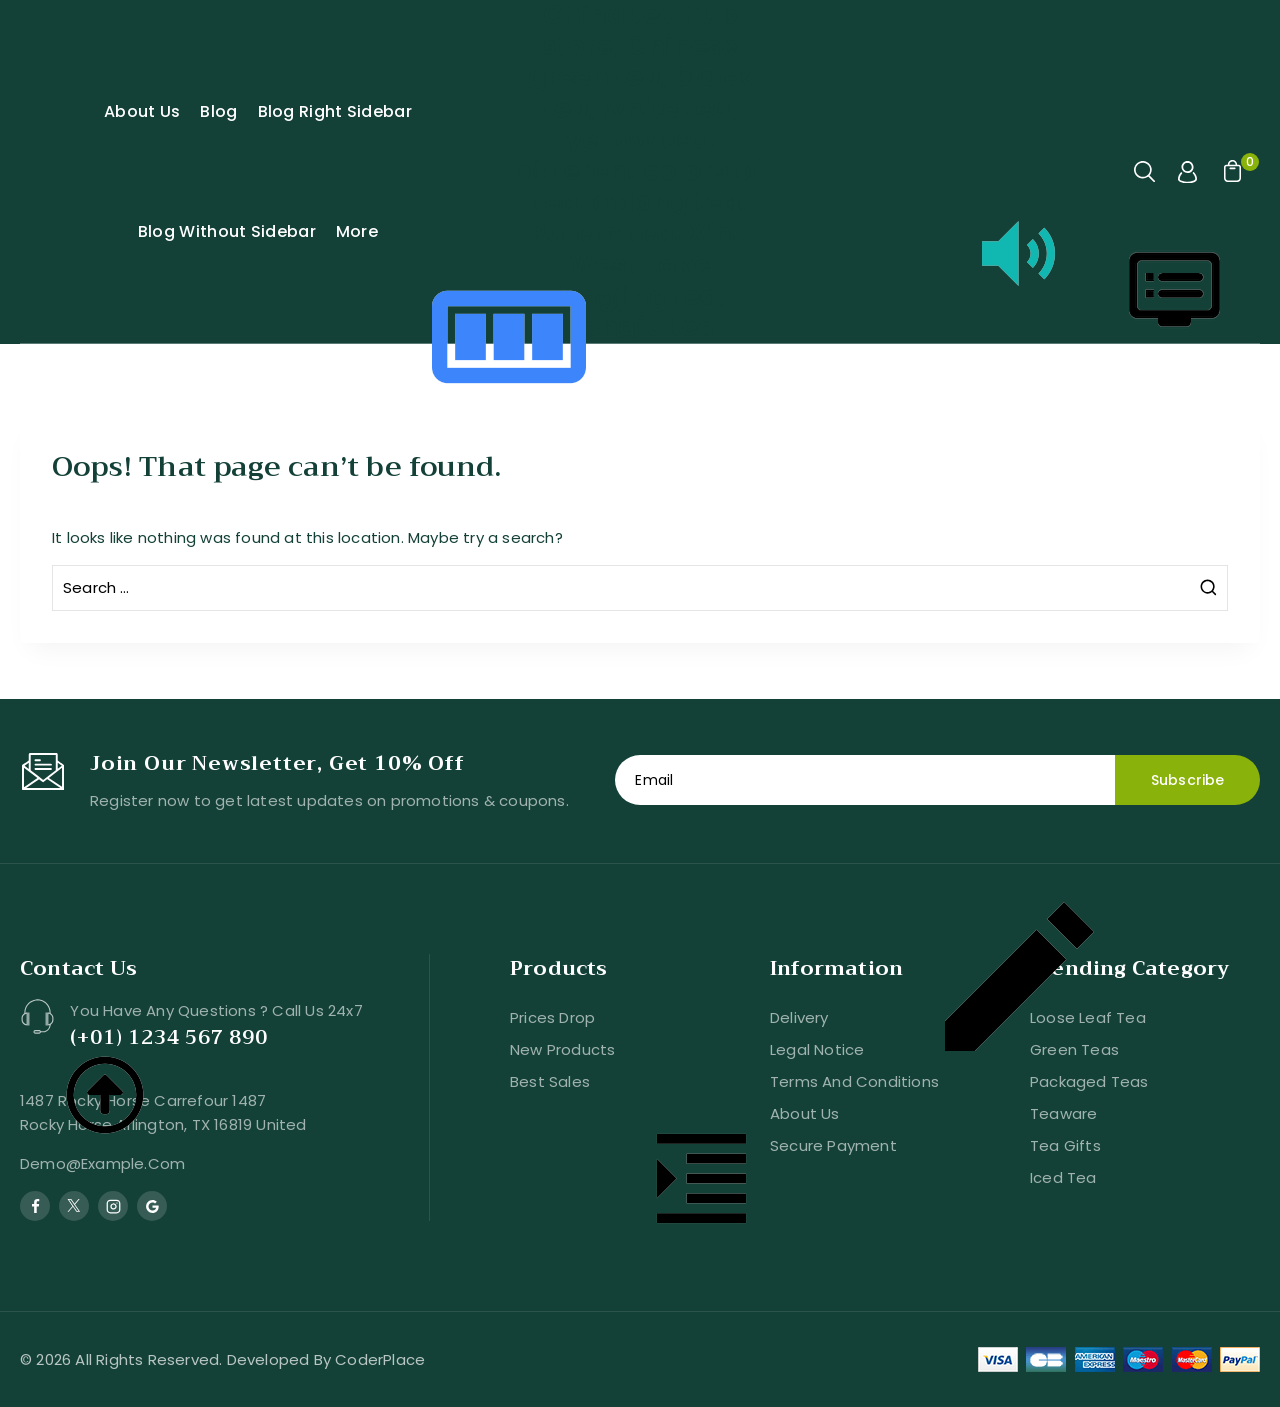 The height and width of the screenshot is (1407, 1280). I want to click on edit this item, so click(1019, 976).